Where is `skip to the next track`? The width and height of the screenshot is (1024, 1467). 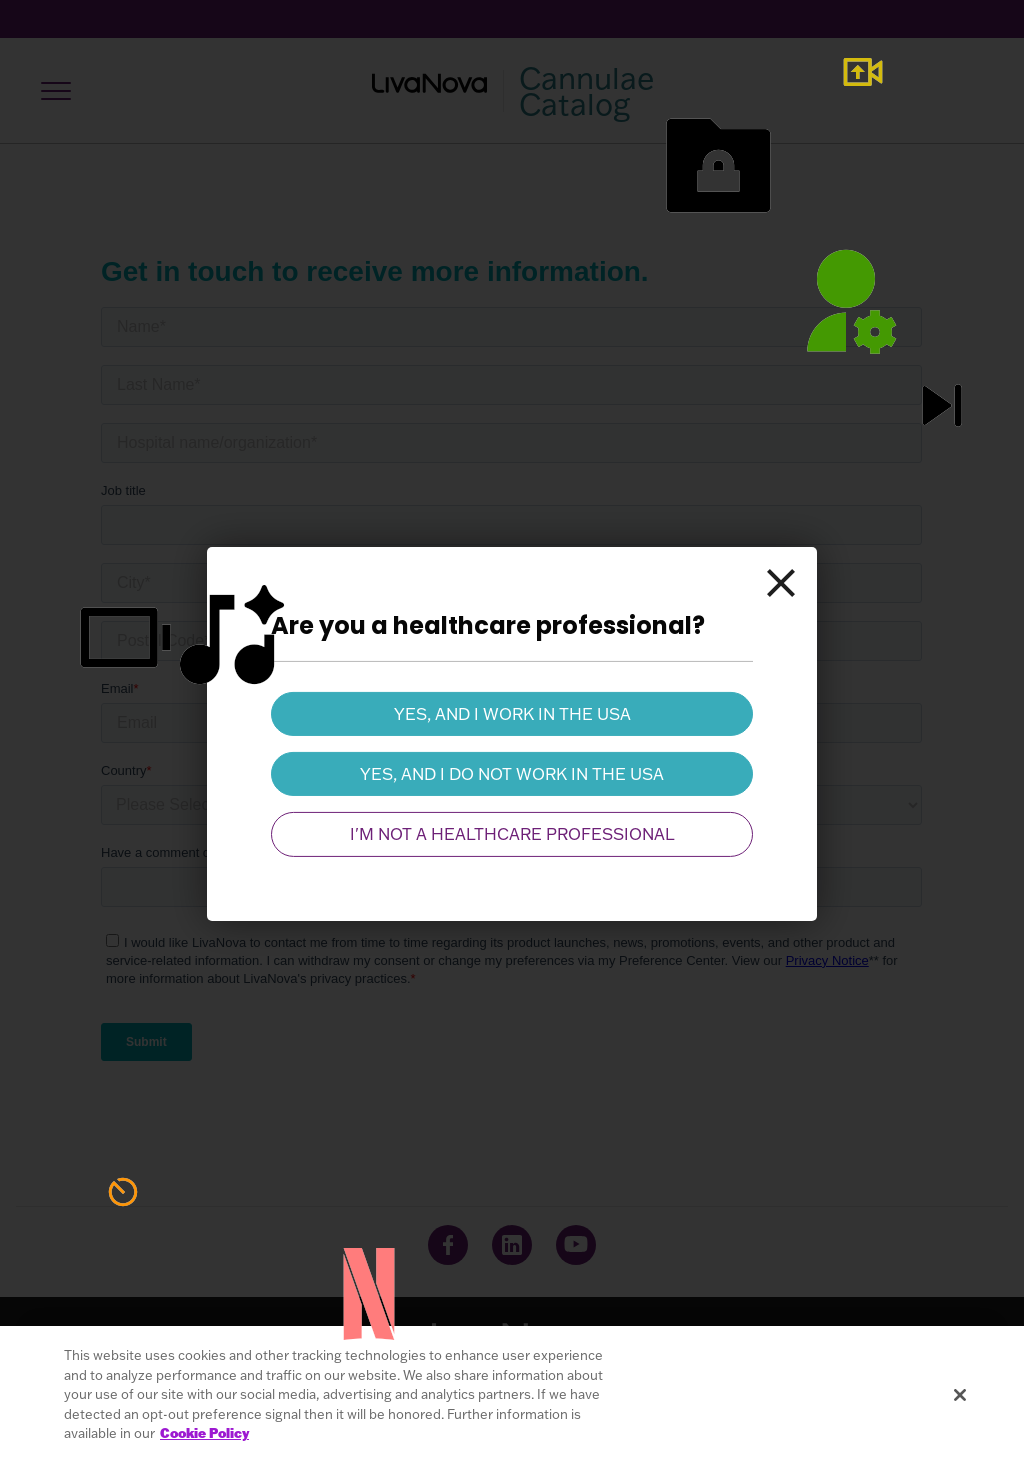
skip to the next track is located at coordinates (940, 405).